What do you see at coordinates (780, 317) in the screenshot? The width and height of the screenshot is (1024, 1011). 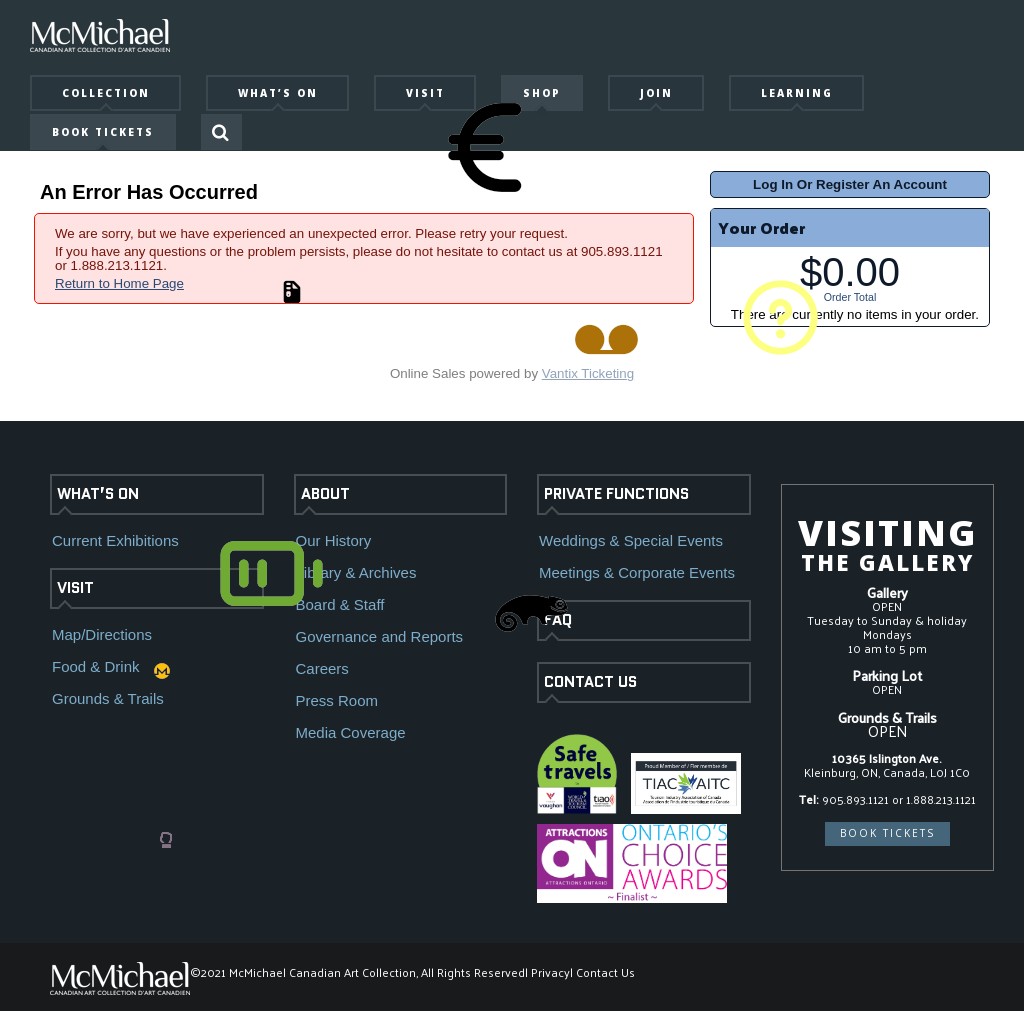 I see `access help or support` at bounding box center [780, 317].